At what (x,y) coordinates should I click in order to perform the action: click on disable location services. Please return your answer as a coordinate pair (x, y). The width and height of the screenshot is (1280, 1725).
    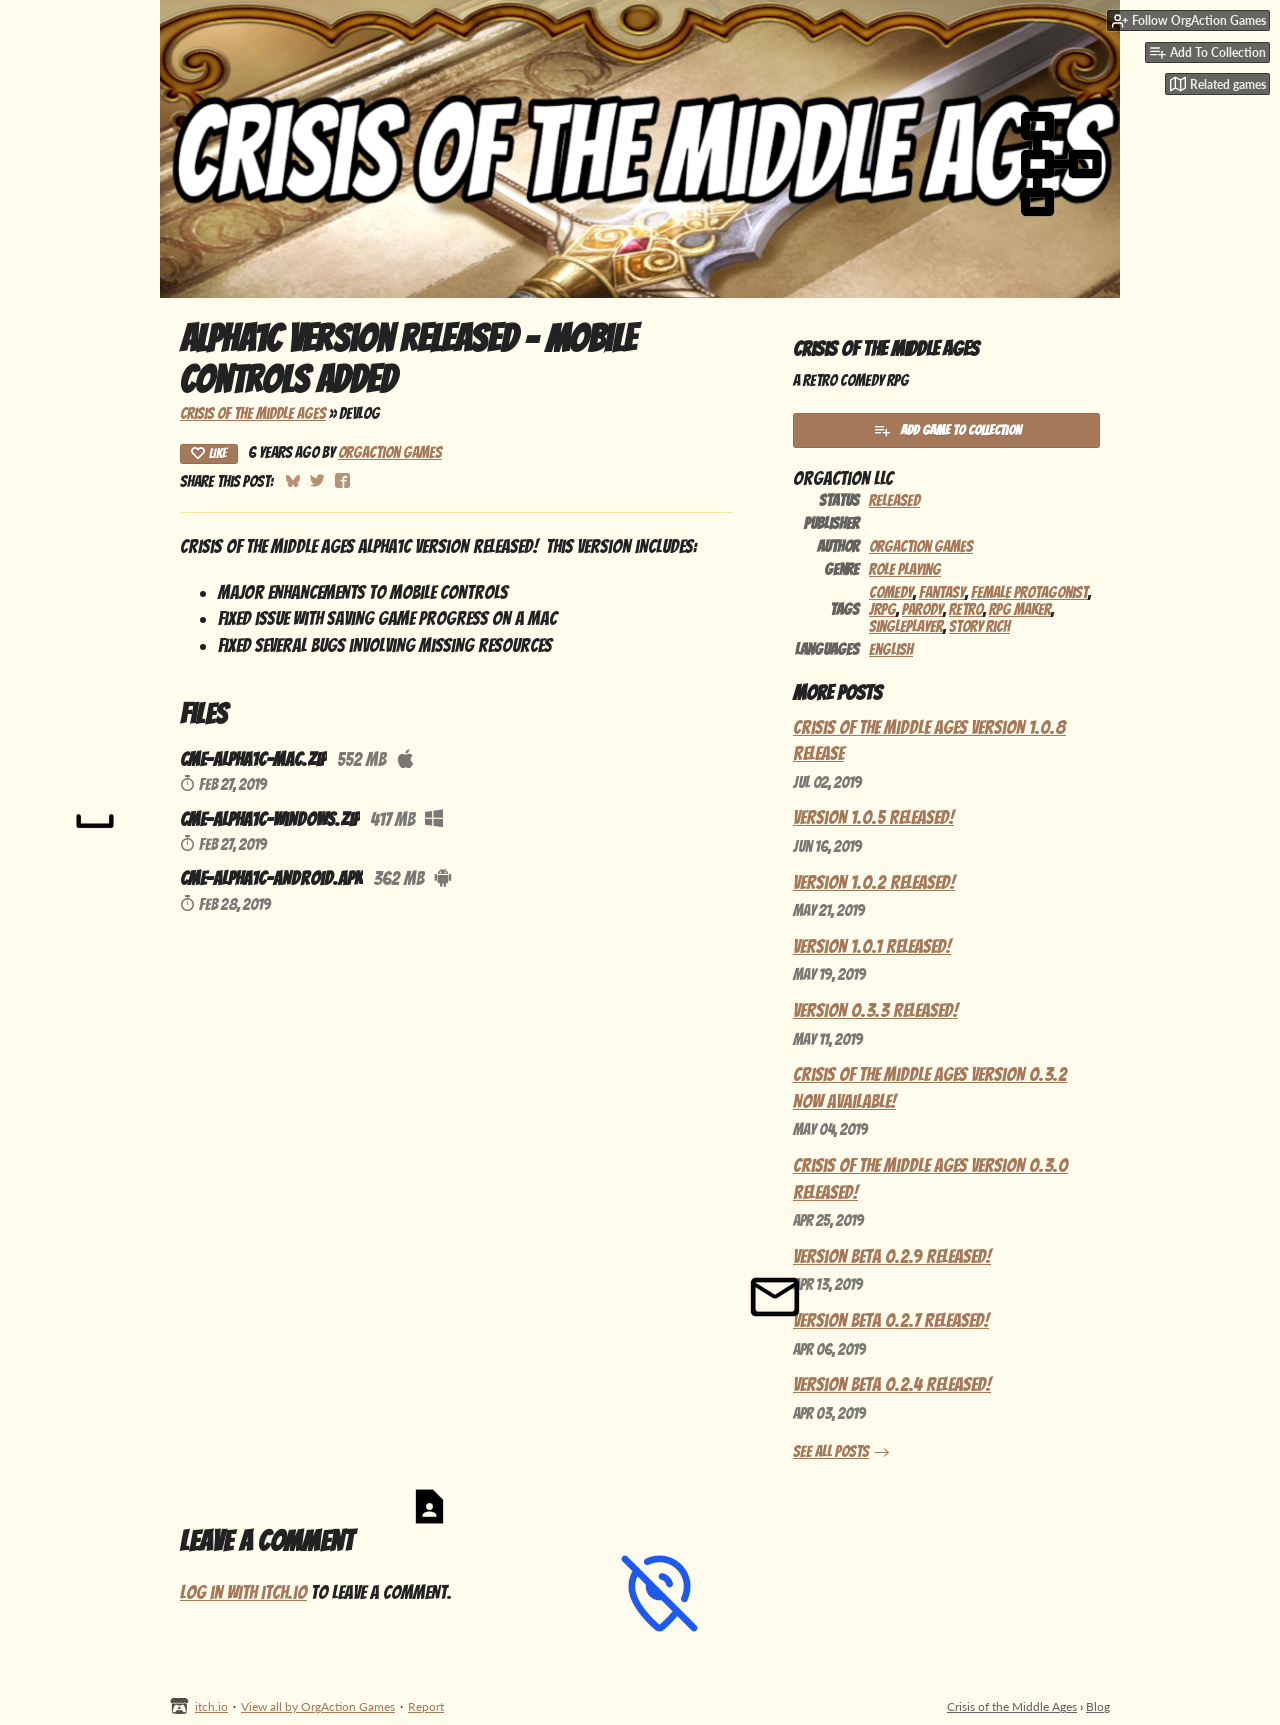
    Looking at the image, I should click on (659, 1593).